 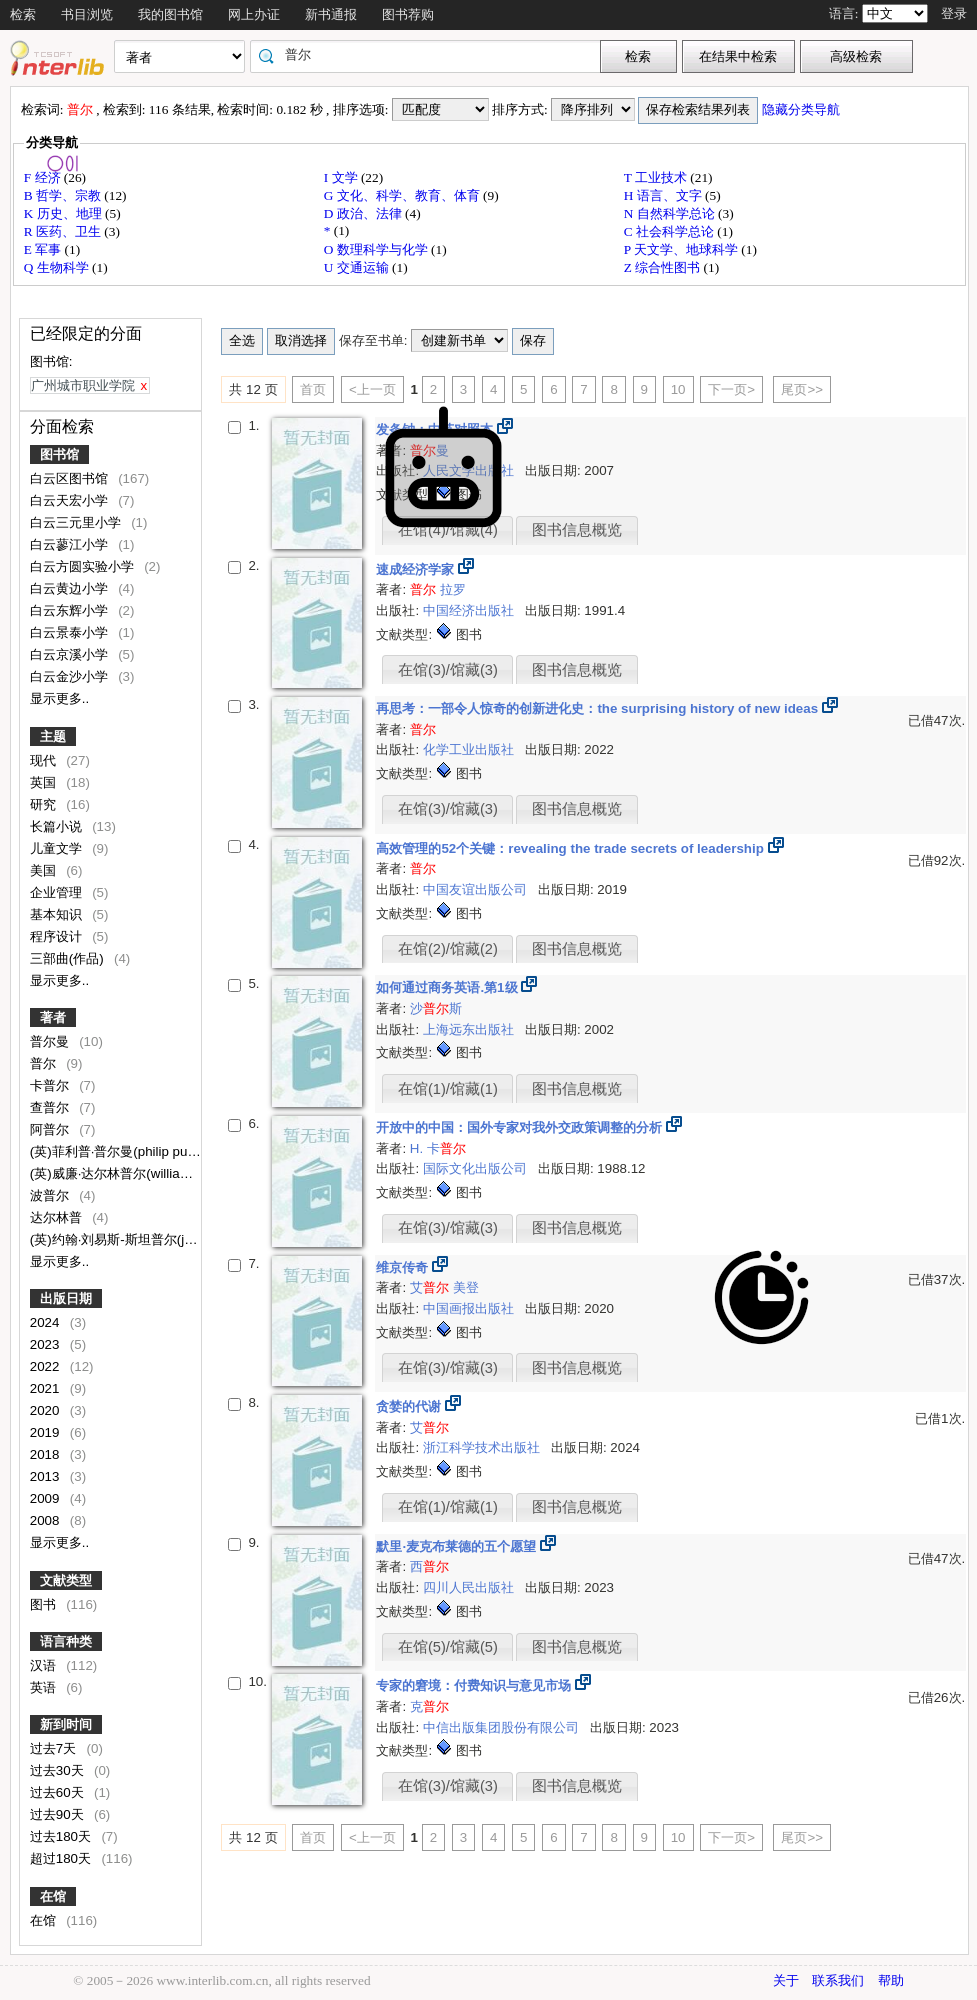 What do you see at coordinates (761, 1297) in the screenshot?
I see `view countdown timer` at bounding box center [761, 1297].